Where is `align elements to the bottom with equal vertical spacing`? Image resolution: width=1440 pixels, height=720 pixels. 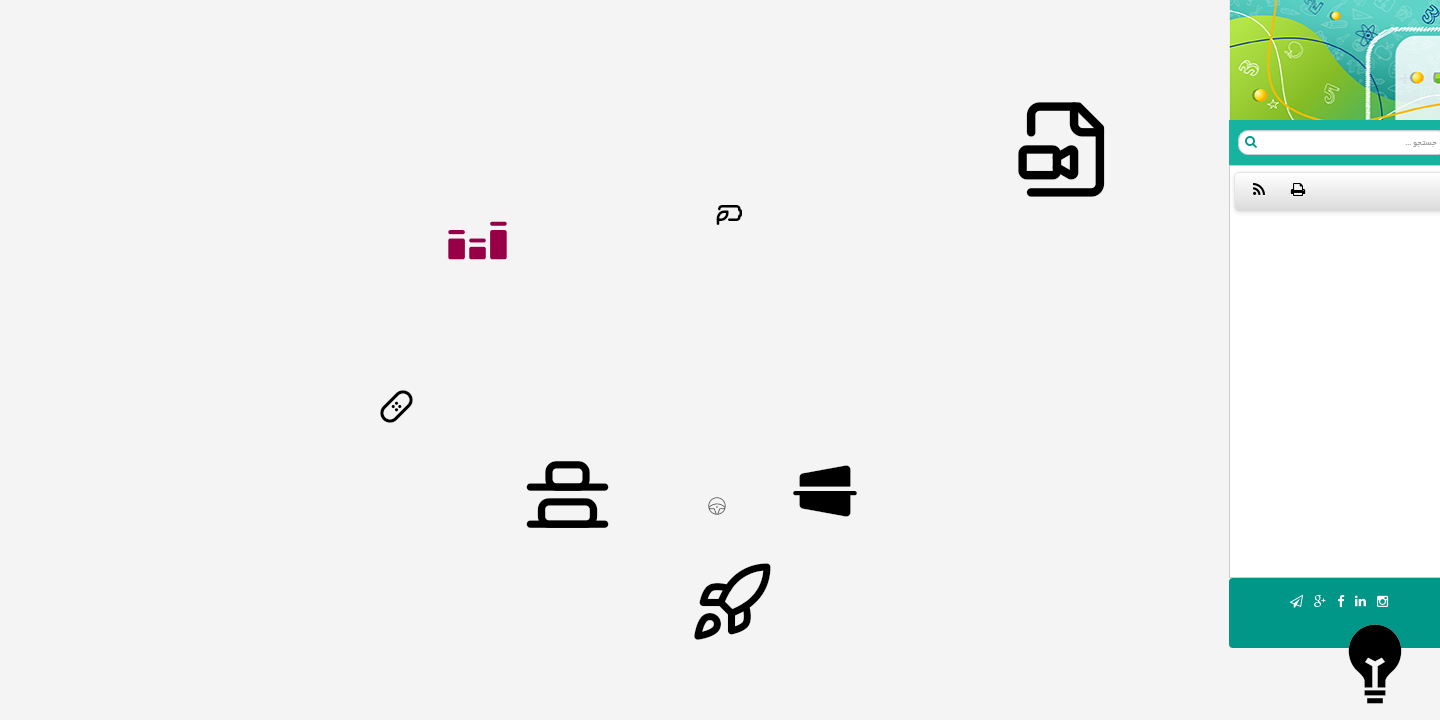 align elements to the bottom with equal vertical spacing is located at coordinates (567, 494).